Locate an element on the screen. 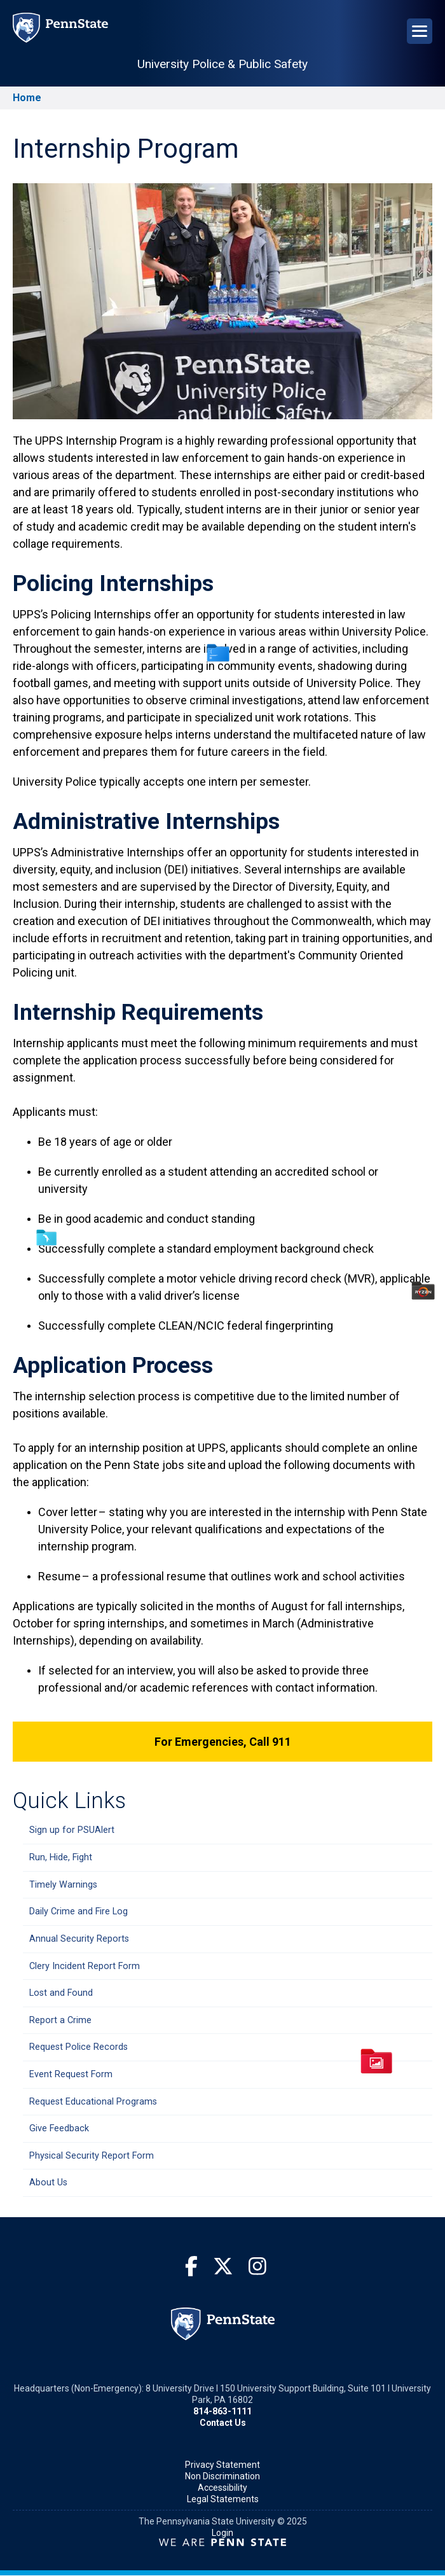 This screenshot has width=445, height=2576. open parrot os system folder is located at coordinates (46, 1238).